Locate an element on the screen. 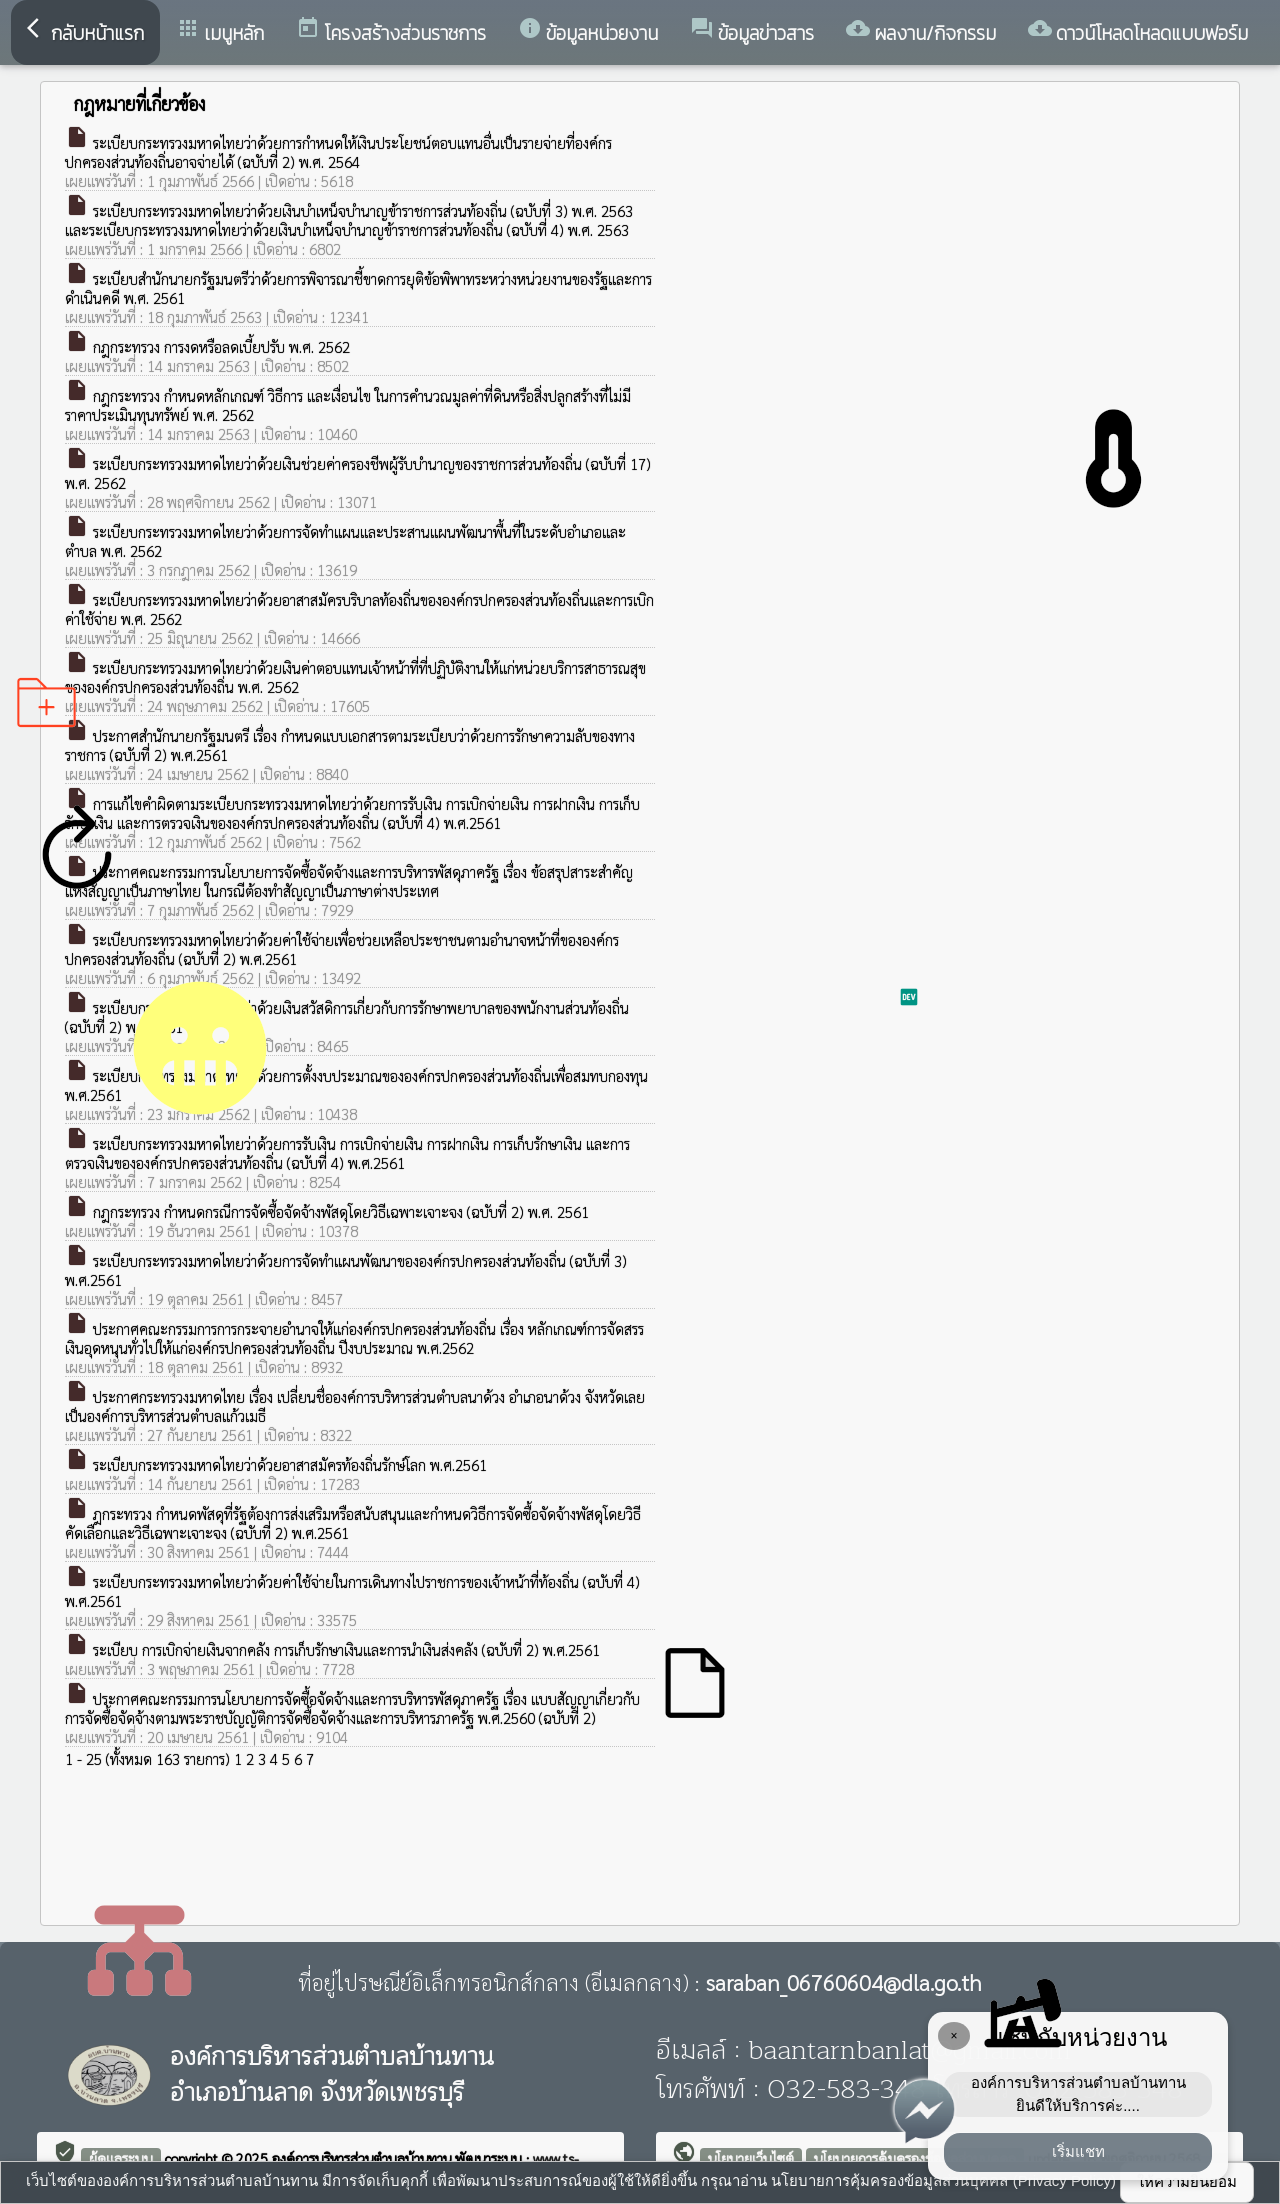 The width and height of the screenshot is (1280, 2204). indicates high temperature reading is located at coordinates (1113, 458).